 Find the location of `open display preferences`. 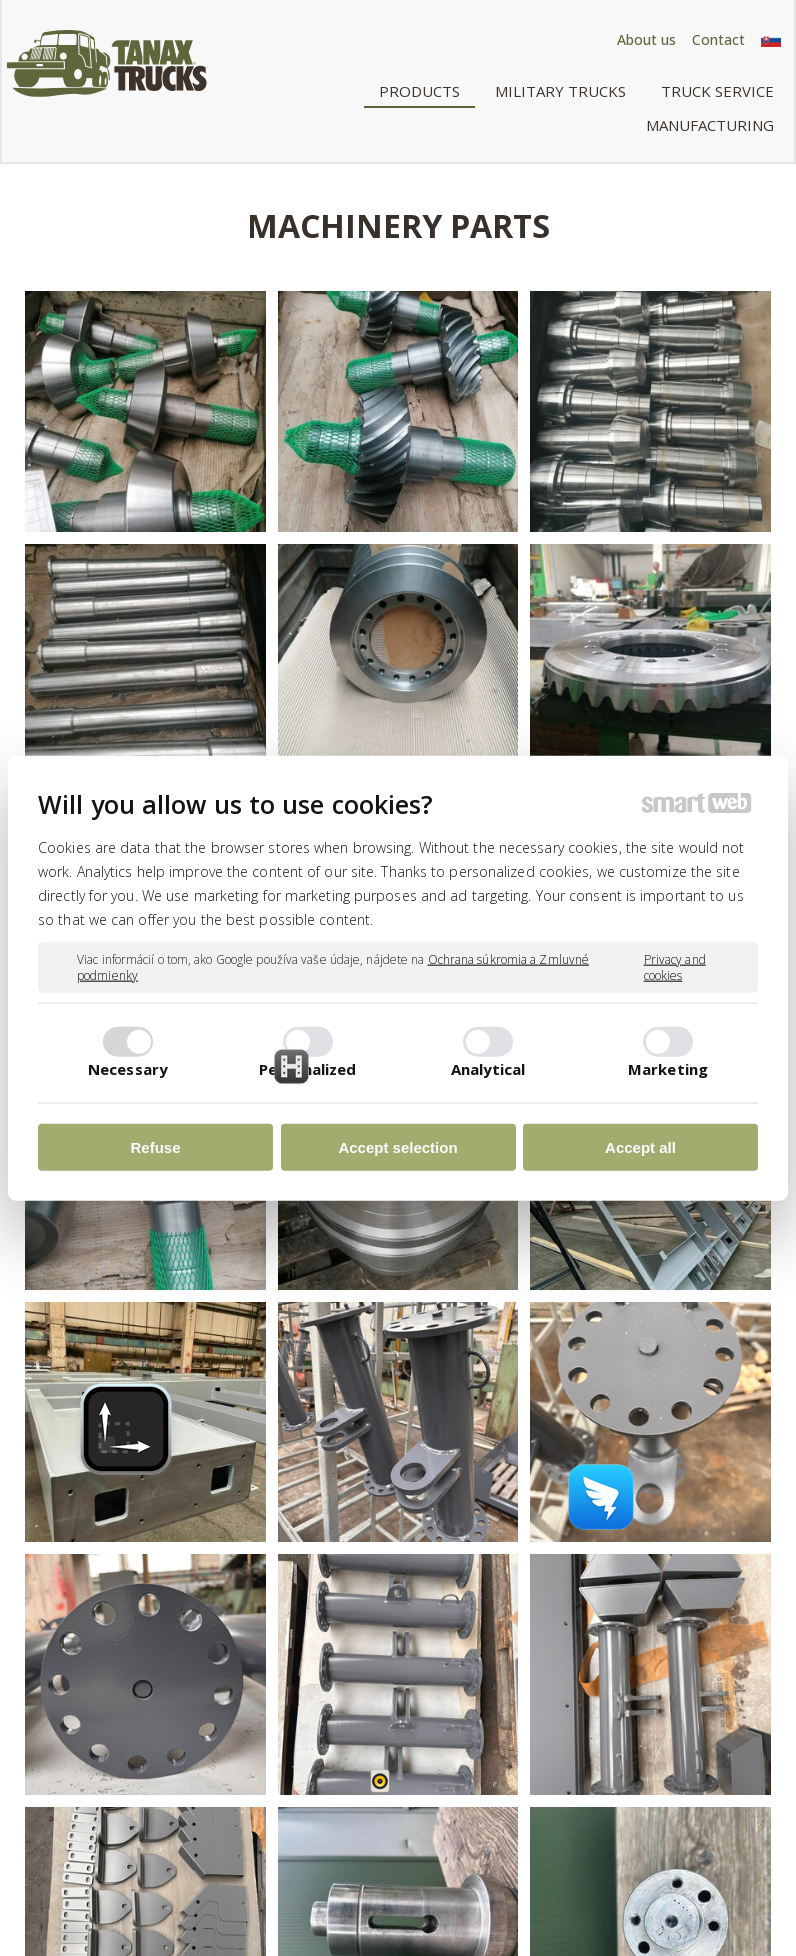

open display preferences is located at coordinates (126, 1429).